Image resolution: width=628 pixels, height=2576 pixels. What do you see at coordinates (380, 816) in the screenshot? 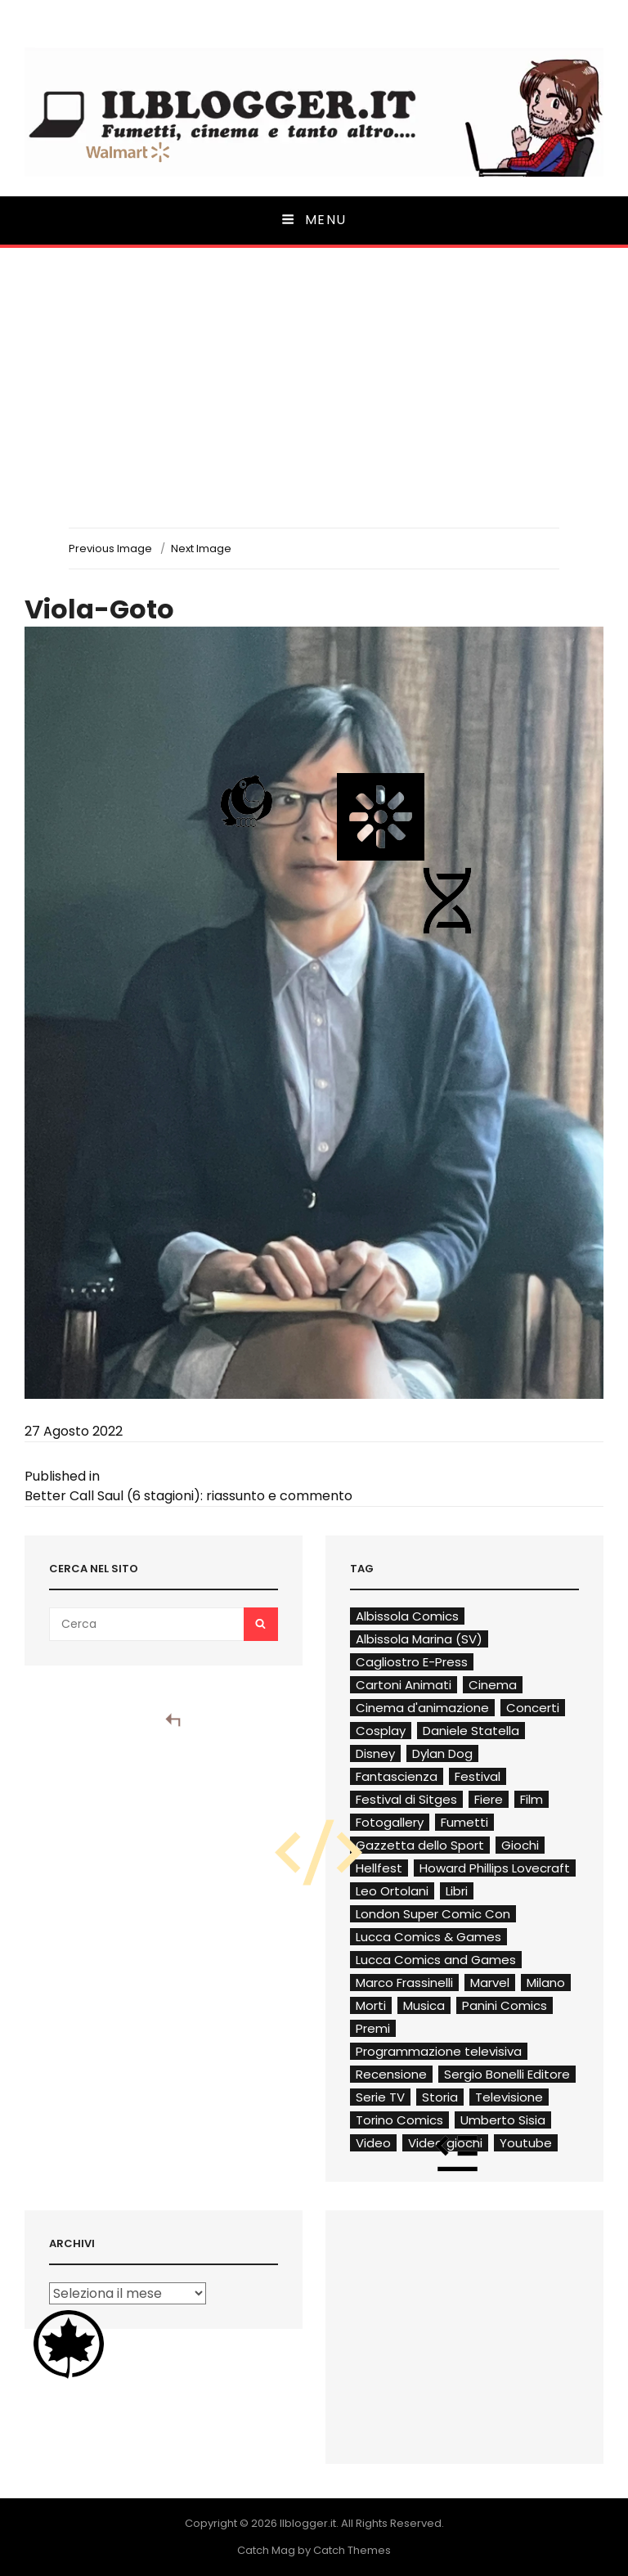
I see `kentico CMS platform logo` at bounding box center [380, 816].